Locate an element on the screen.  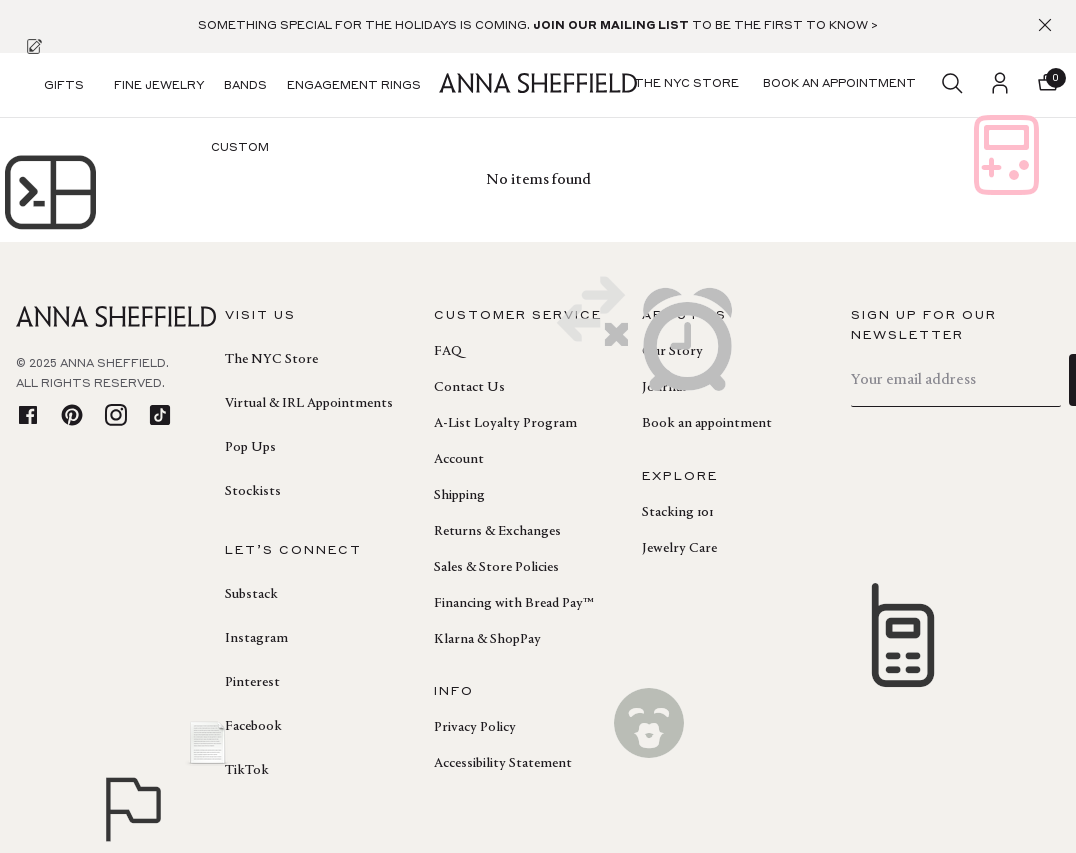
send a kiss or affectionate reaction is located at coordinates (649, 723).